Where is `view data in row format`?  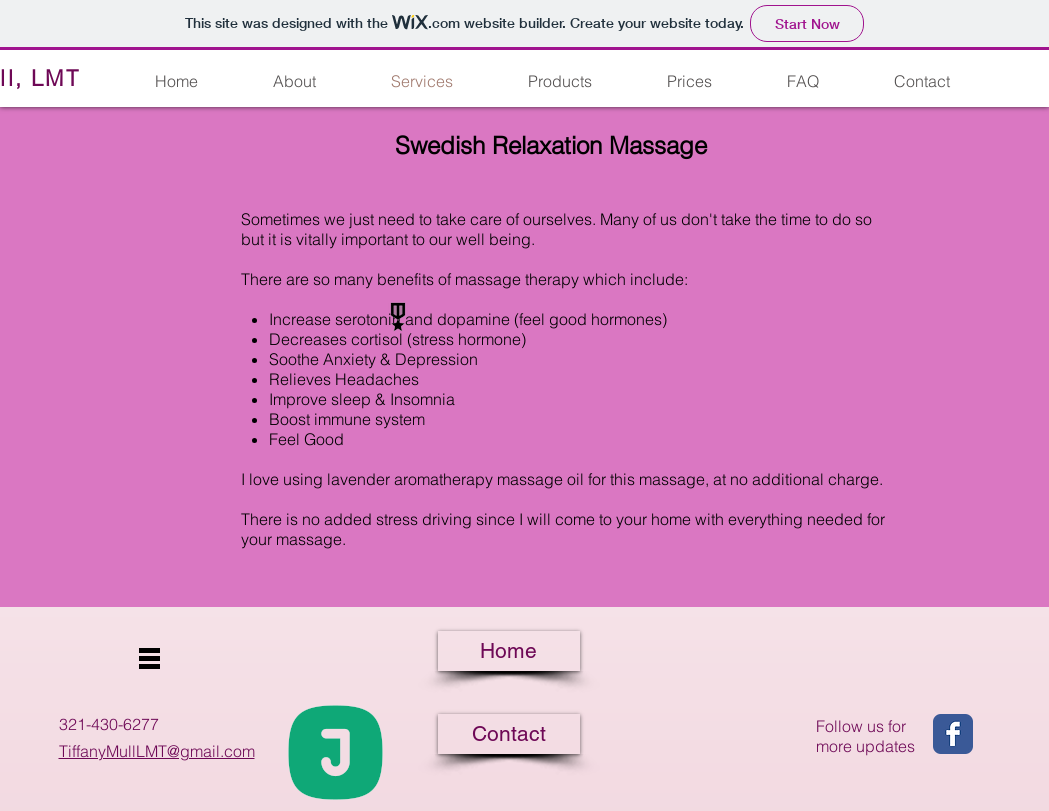
view data in row format is located at coordinates (149, 658).